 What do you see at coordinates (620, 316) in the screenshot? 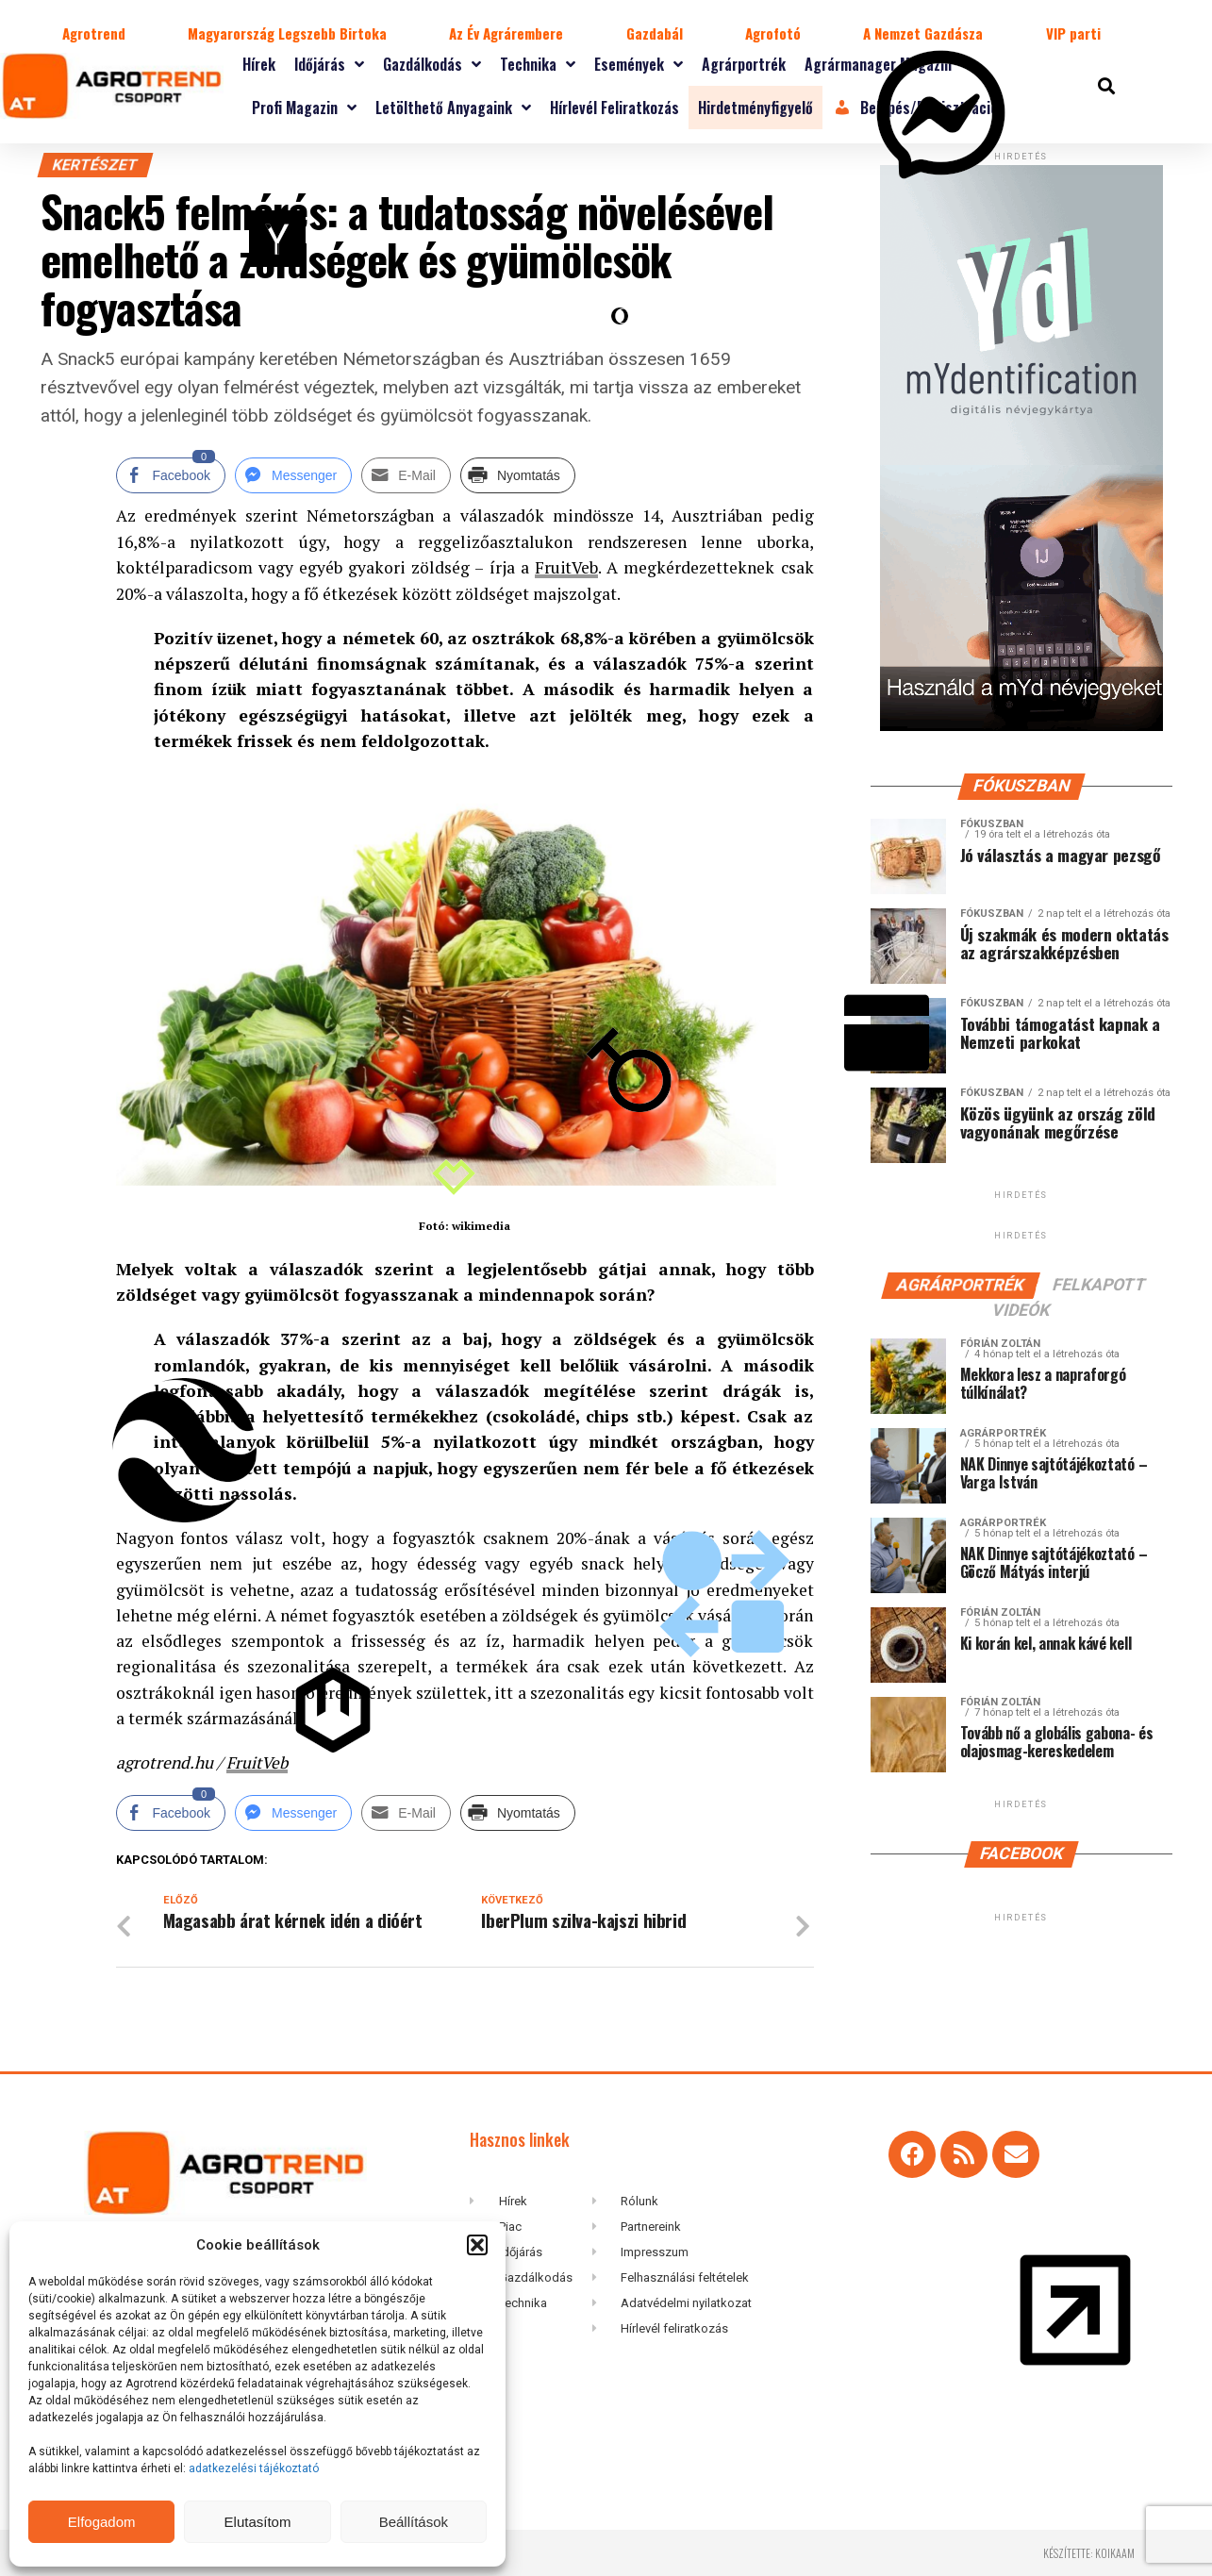
I see `open Opera browser` at bounding box center [620, 316].